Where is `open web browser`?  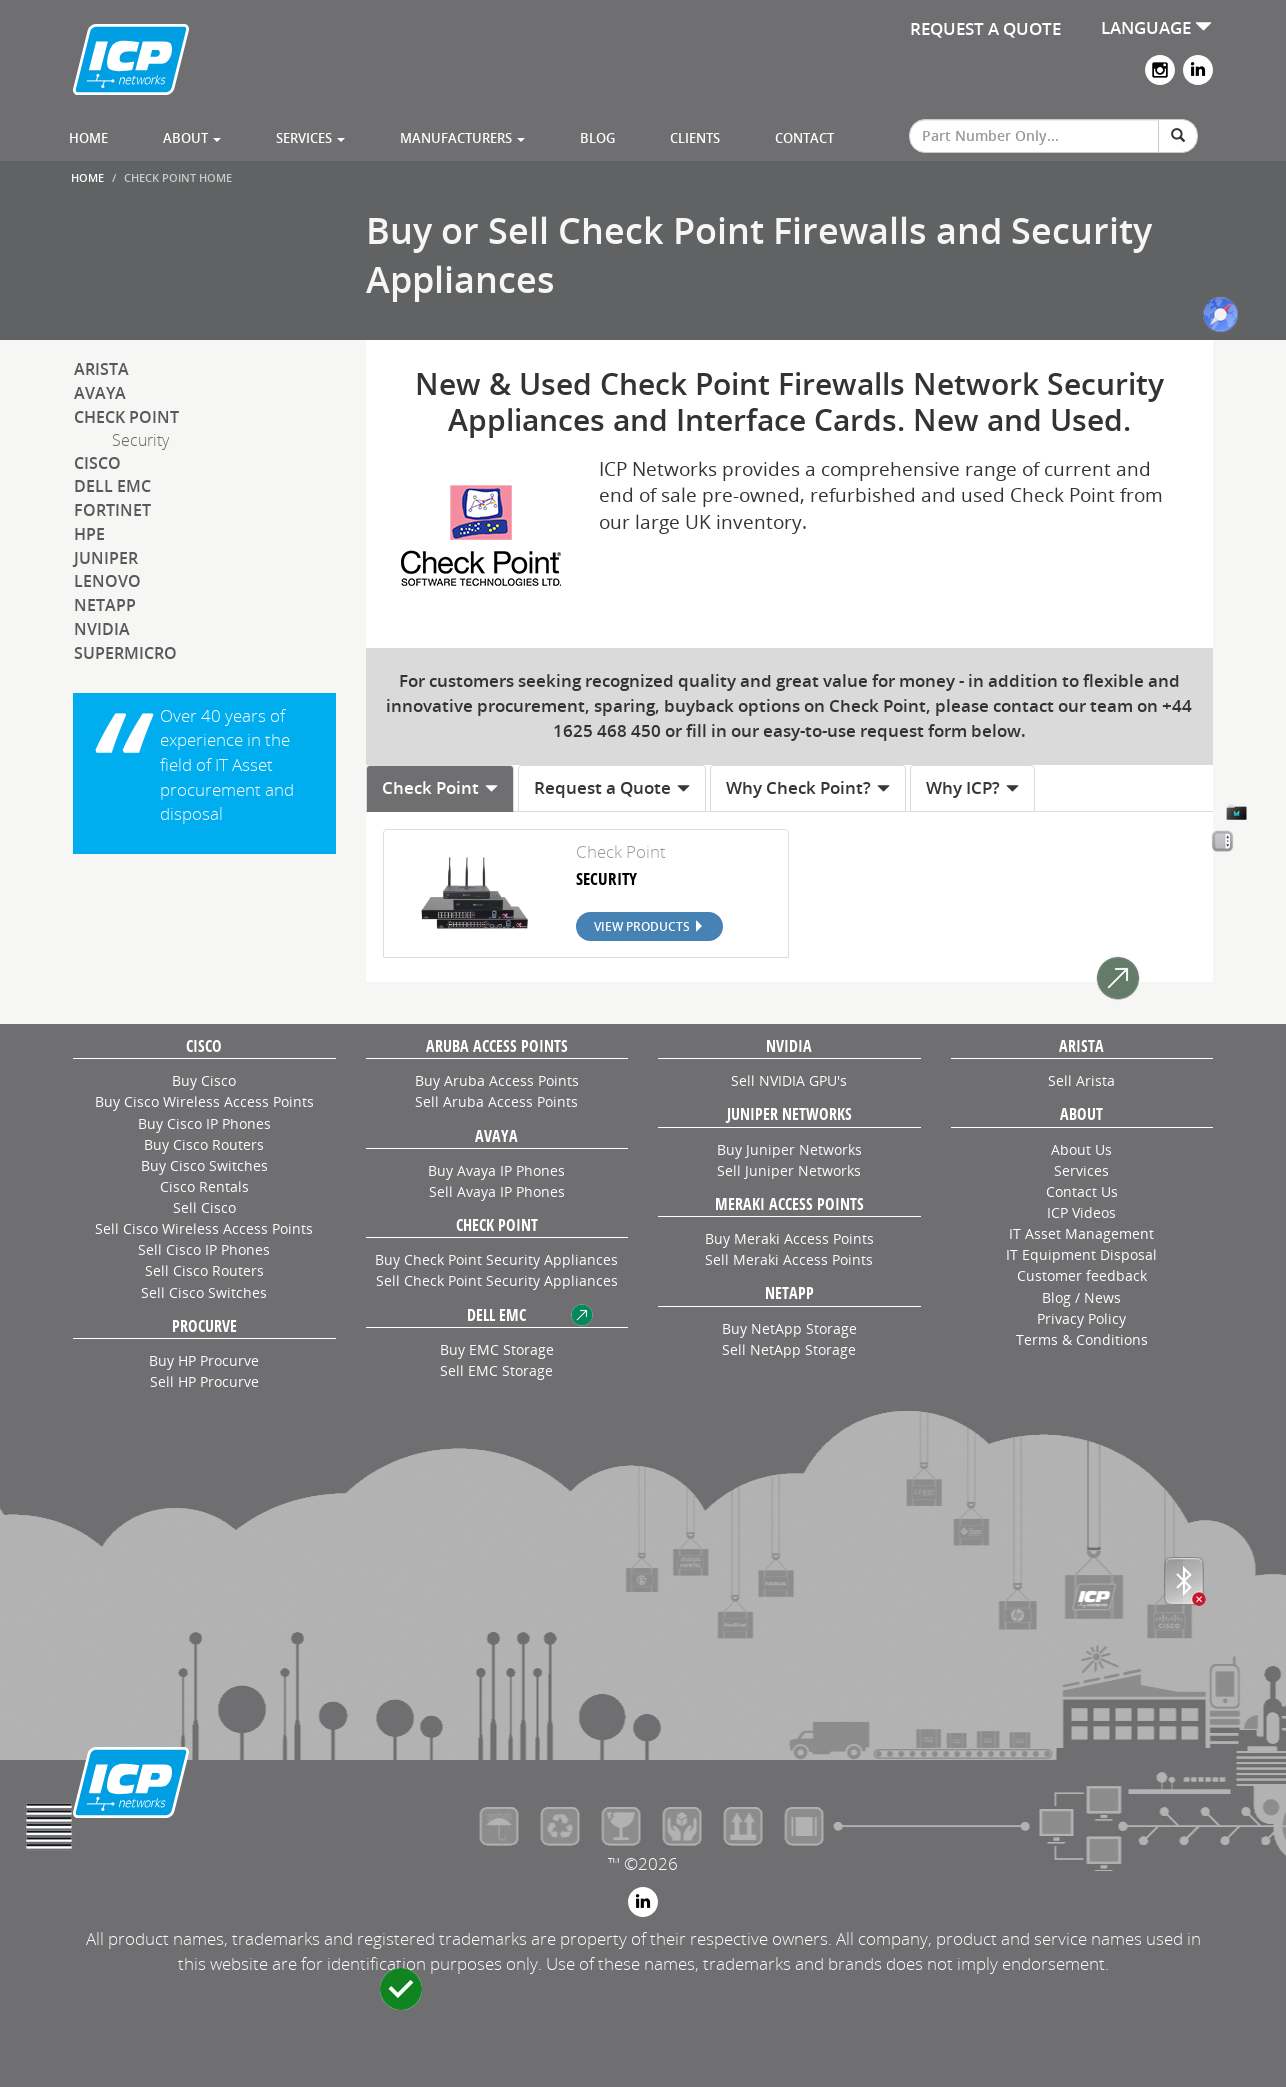
open web browser is located at coordinates (1220, 314).